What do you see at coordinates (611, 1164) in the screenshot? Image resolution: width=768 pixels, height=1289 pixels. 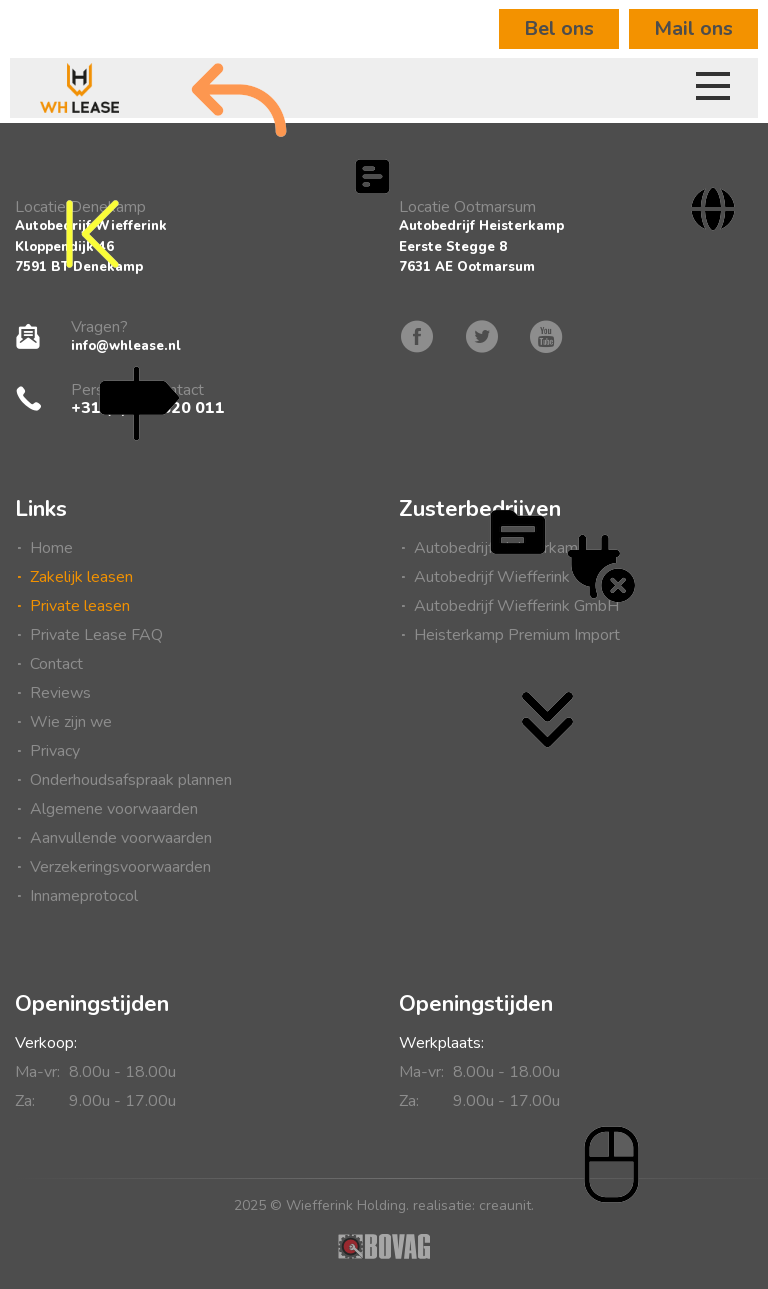 I see `perform a right-click action` at bounding box center [611, 1164].